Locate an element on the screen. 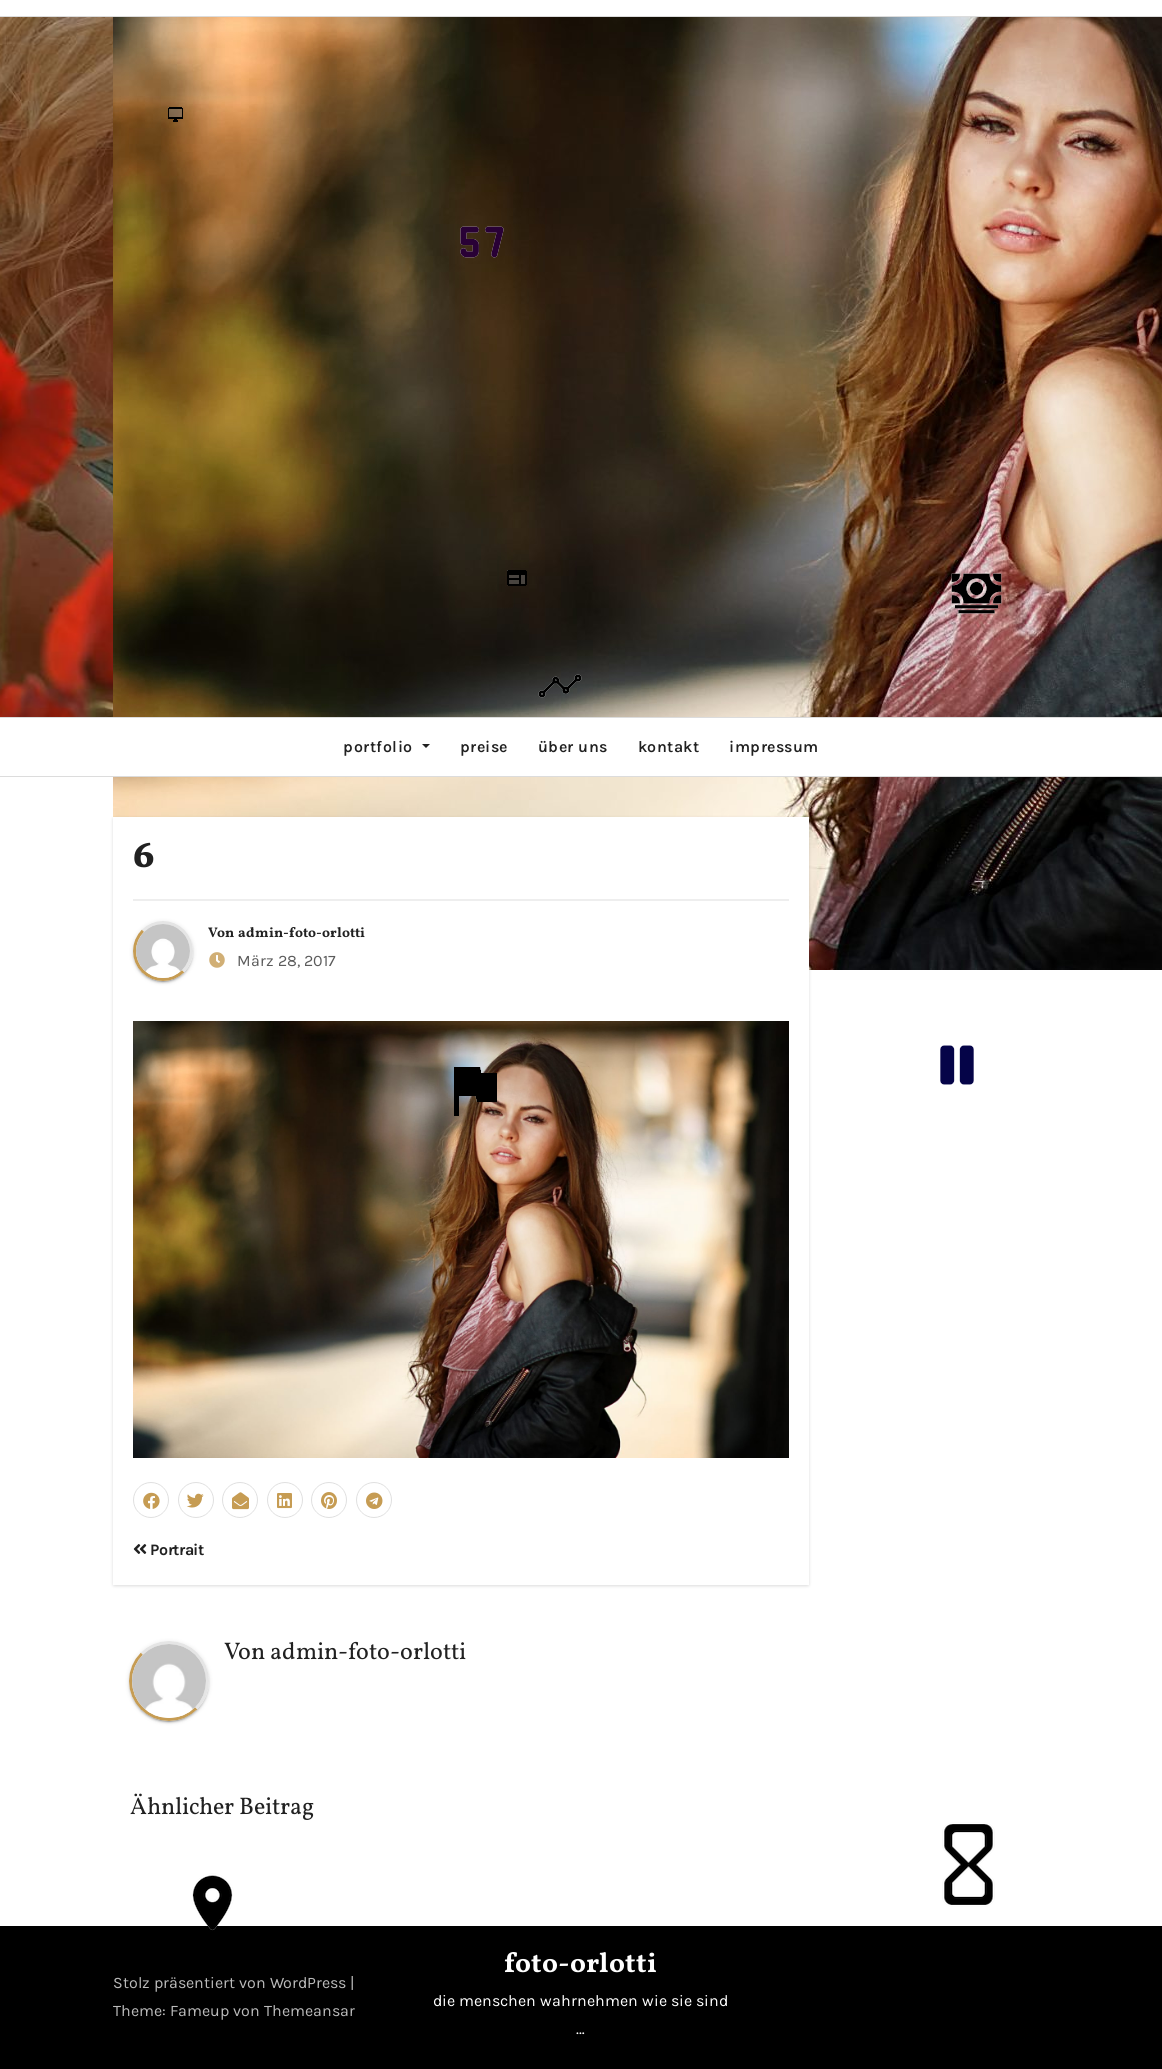 Image resolution: width=1162 pixels, height=2069 pixels. flag or mark an item for follow-up is located at coordinates (474, 1090).